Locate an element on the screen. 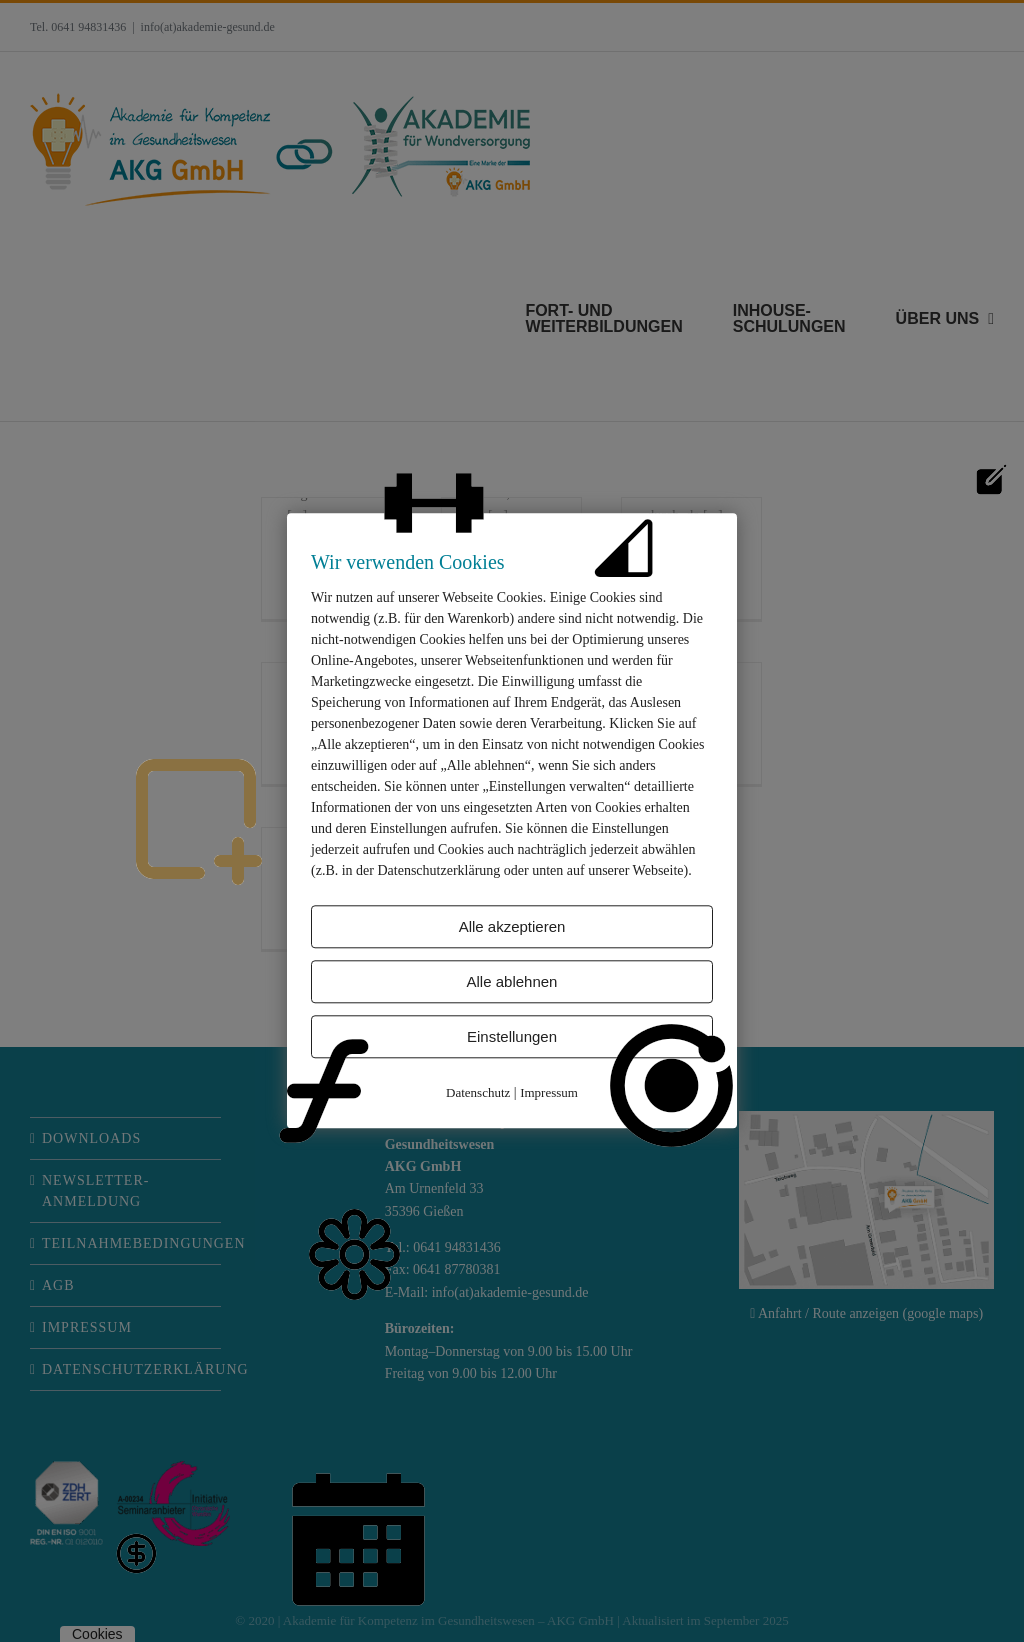 The image size is (1024, 1642). access workout or fitness features is located at coordinates (434, 503).